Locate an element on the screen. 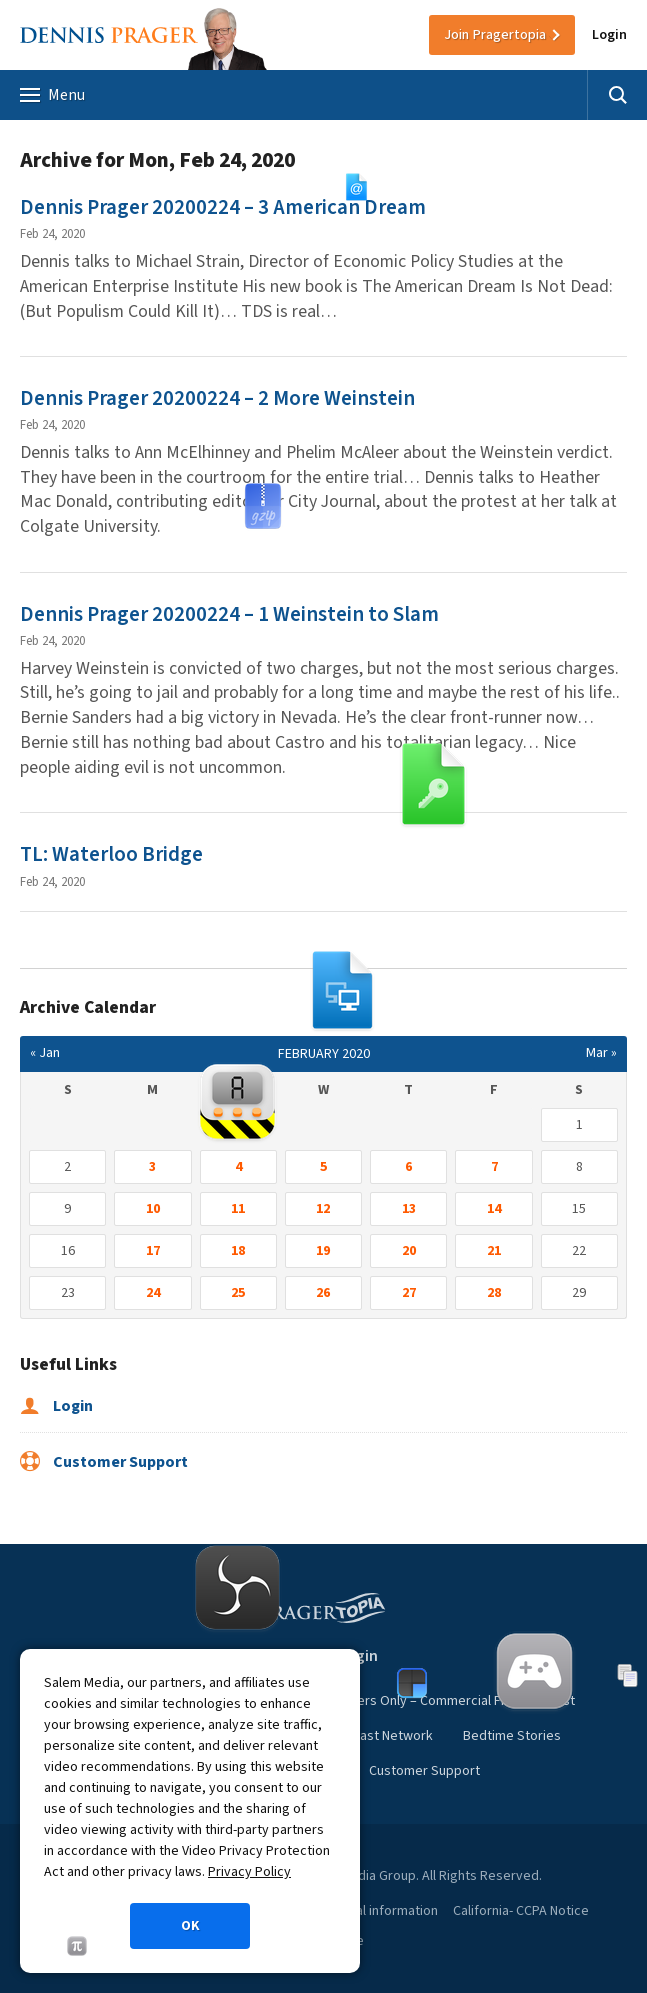 The image size is (647, 1993). open a remote desktop connection file is located at coordinates (342, 991).